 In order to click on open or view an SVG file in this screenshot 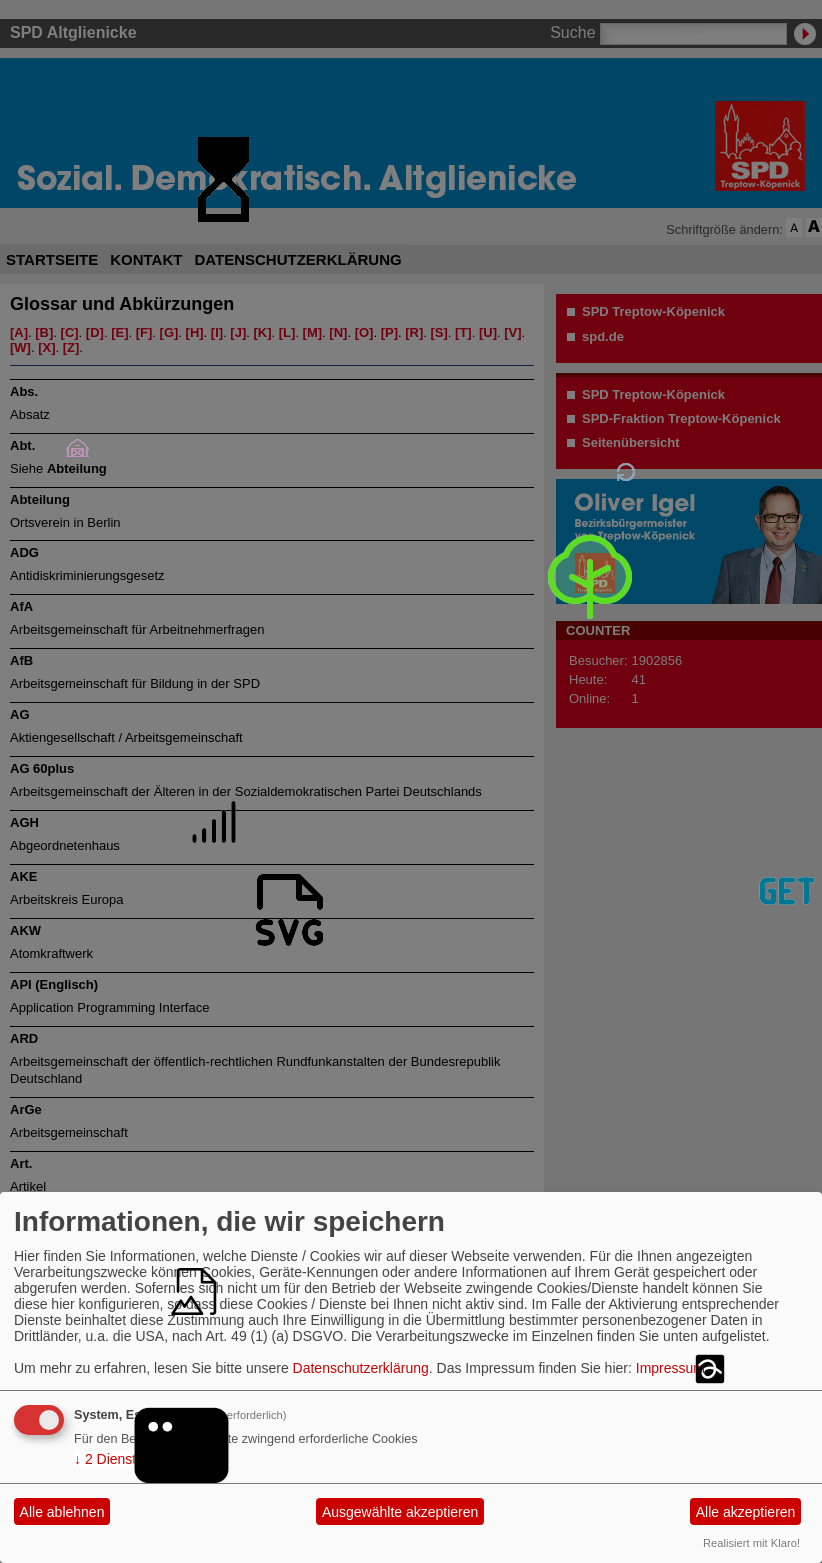, I will do `click(290, 913)`.